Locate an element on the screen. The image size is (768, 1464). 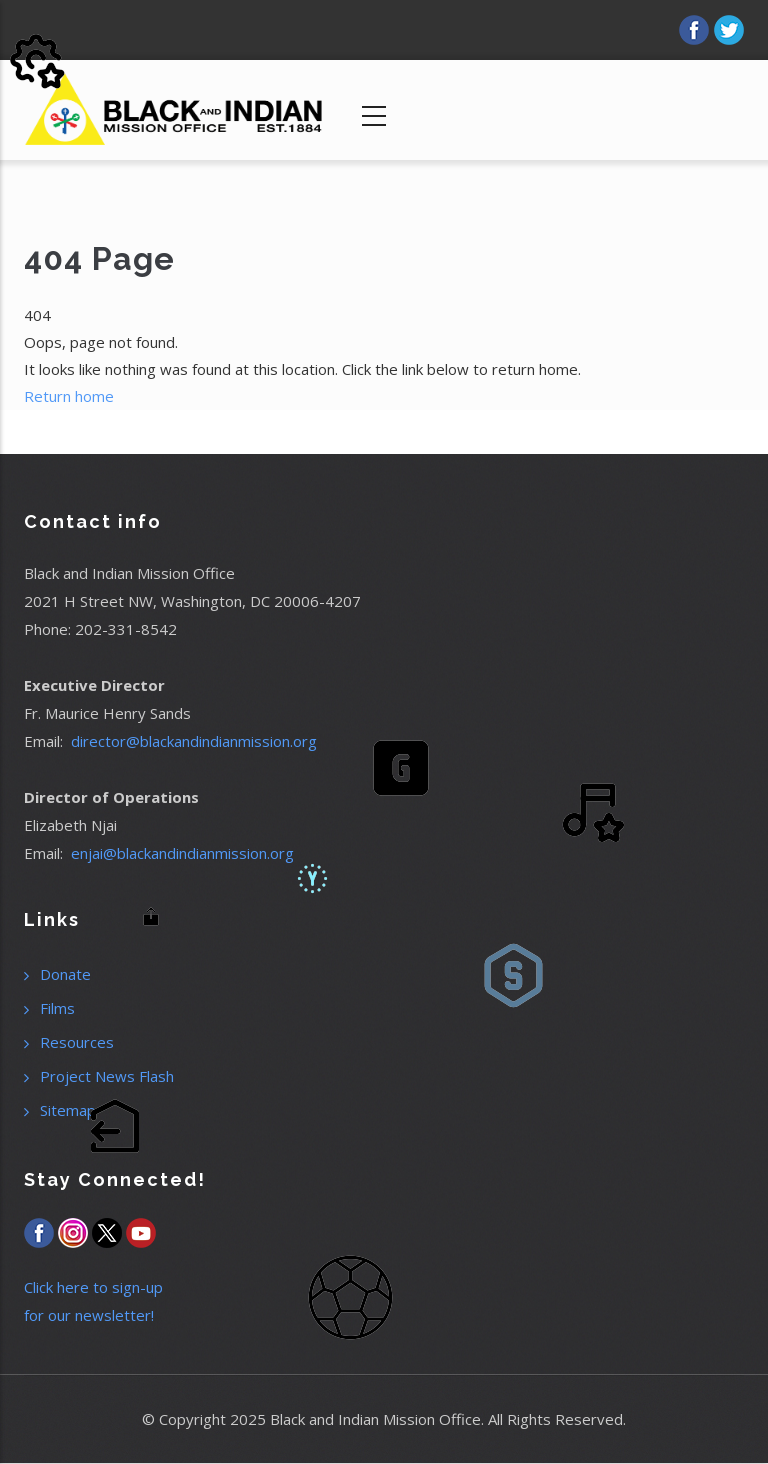
google or gmail app shortcut is located at coordinates (401, 768).